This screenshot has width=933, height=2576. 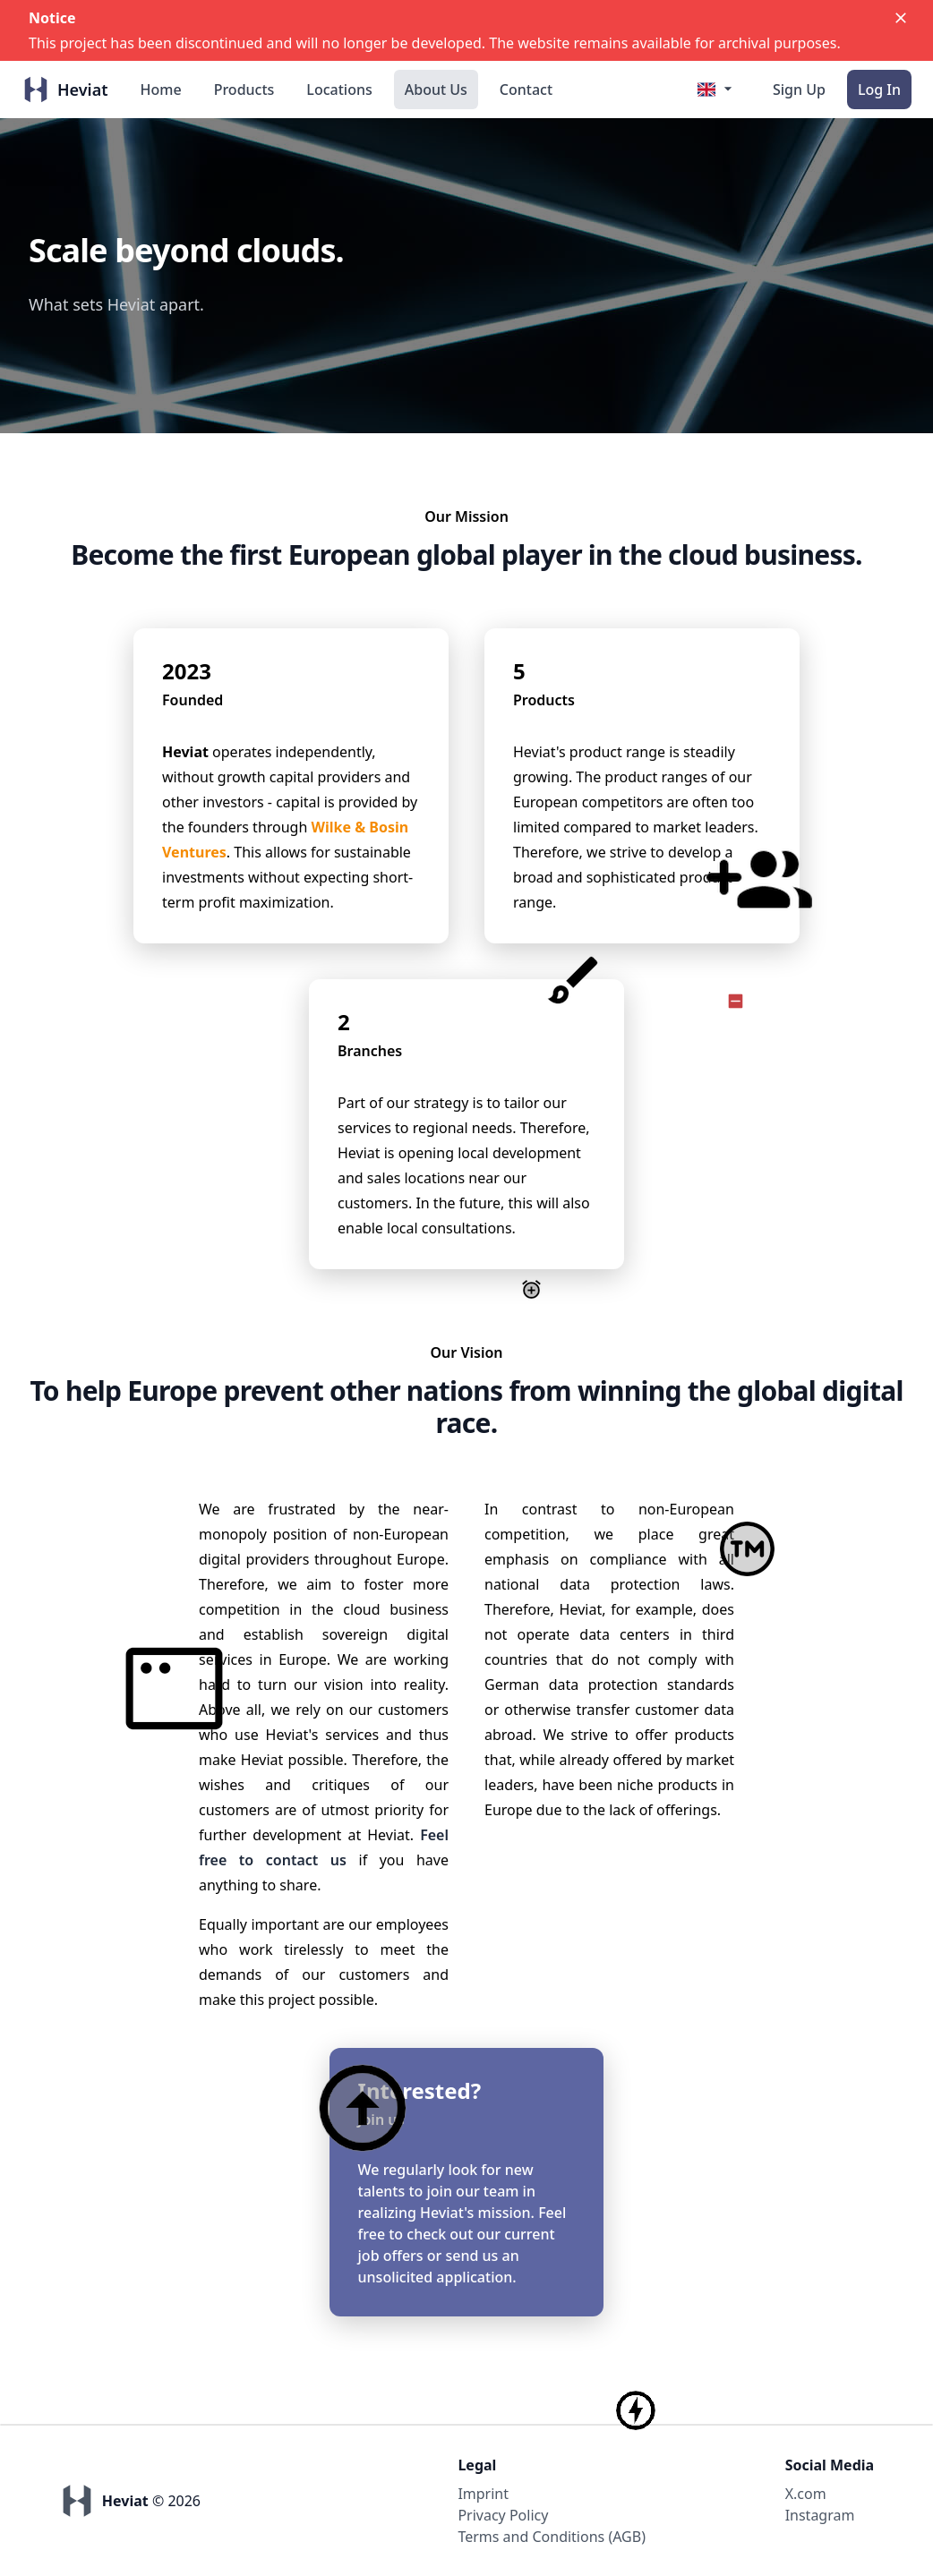 What do you see at coordinates (735, 1001) in the screenshot?
I see `decrease quantity or value` at bounding box center [735, 1001].